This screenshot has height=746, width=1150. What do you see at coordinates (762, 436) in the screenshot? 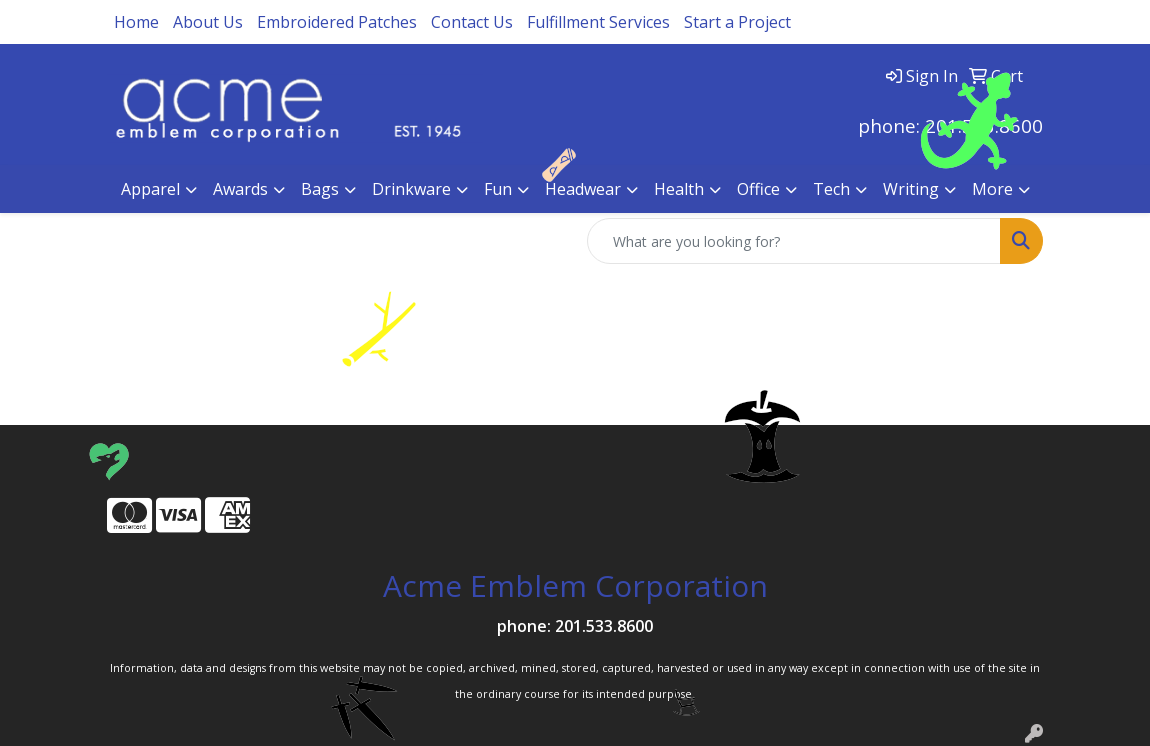
I see `indicates food waste or compost category` at bounding box center [762, 436].